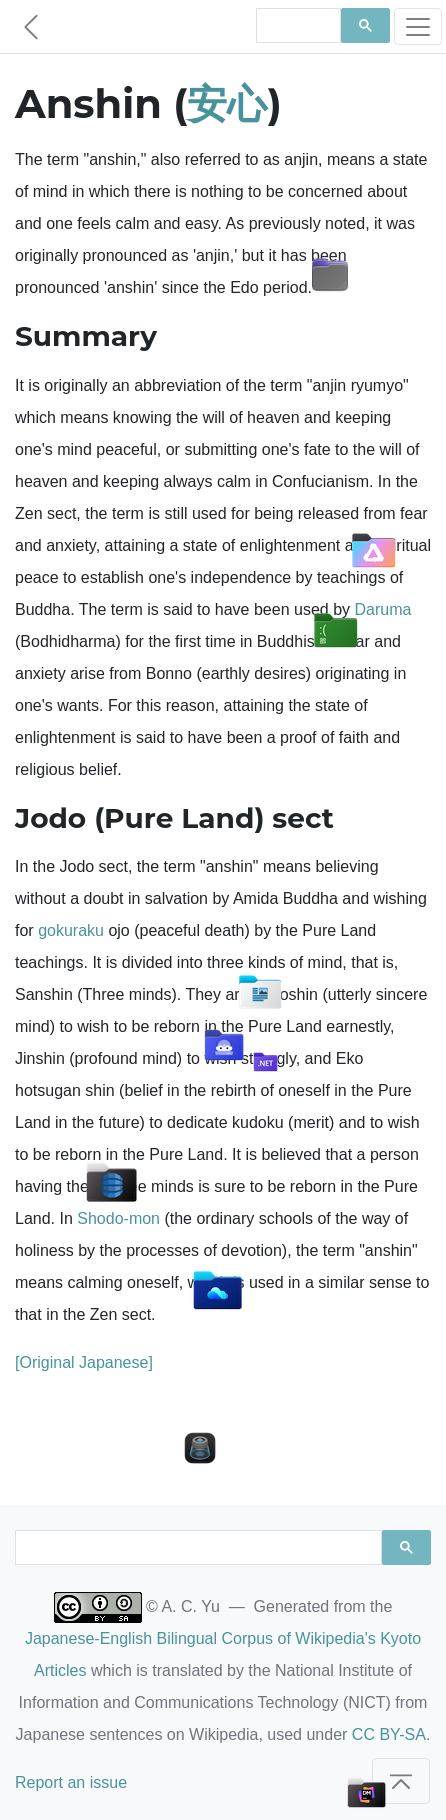  Describe the element at coordinates (224, 1046) in the screenshot. I see `open folder containing discord bot files` at that location.